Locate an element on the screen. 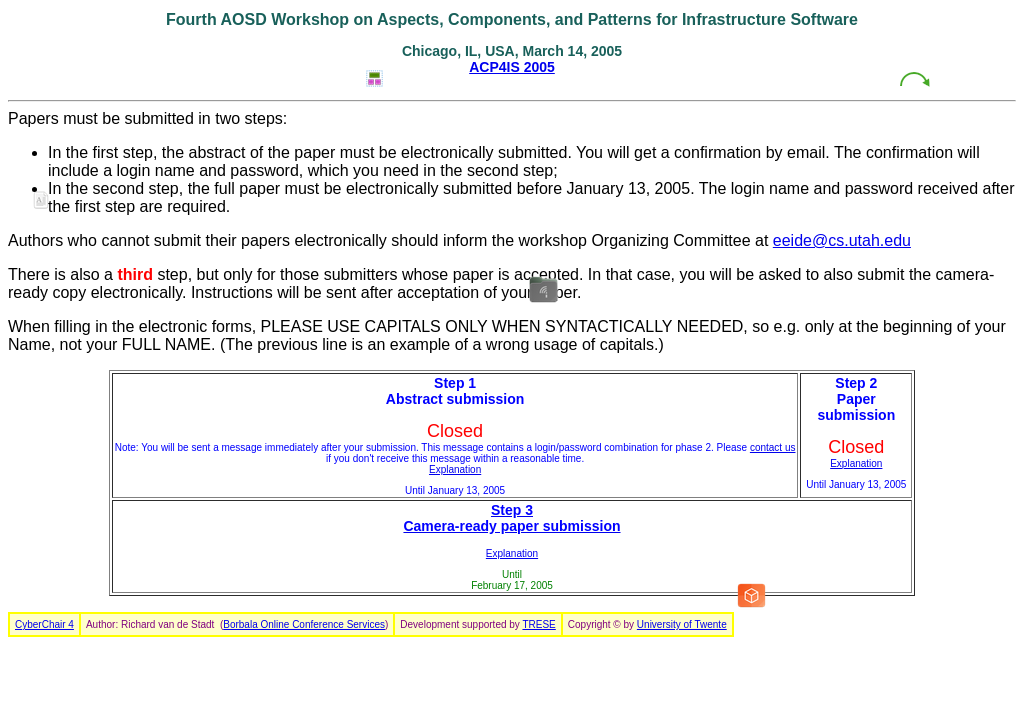  open a rich text format document is located at coordinates (41, 200).